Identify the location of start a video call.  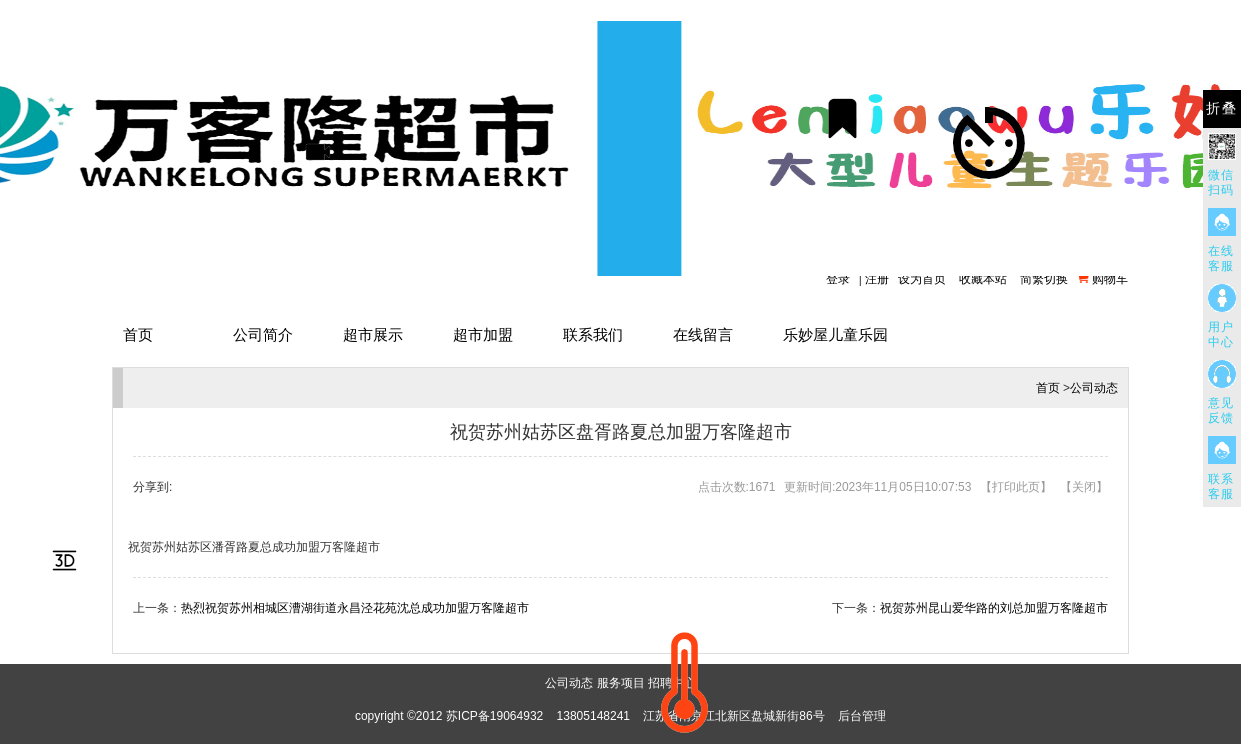
(318, 152).